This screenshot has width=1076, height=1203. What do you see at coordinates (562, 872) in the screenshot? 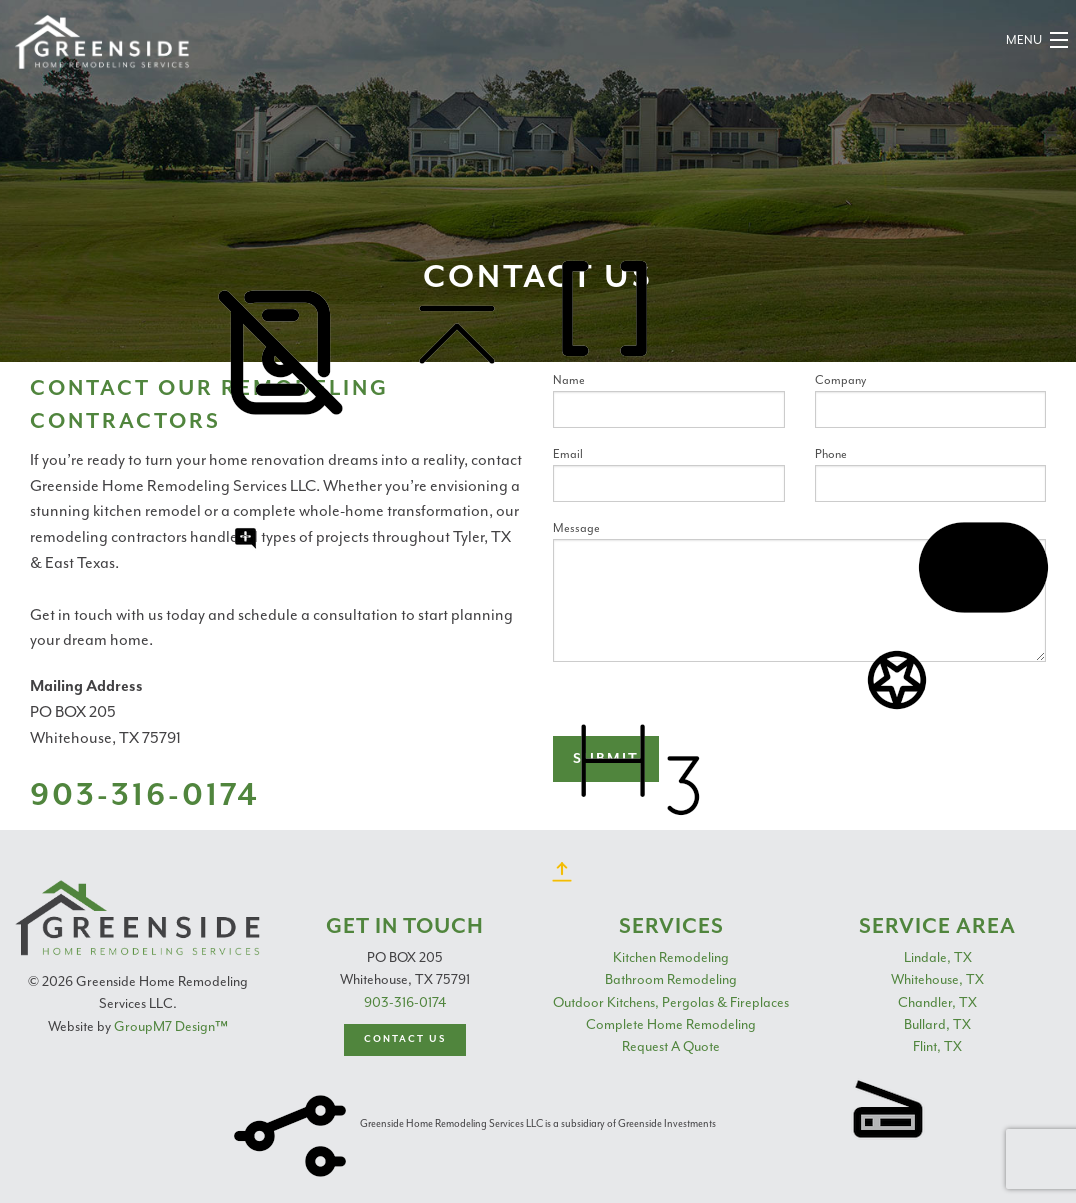
I see `upload a file or document` at bounding box center [562, 872].